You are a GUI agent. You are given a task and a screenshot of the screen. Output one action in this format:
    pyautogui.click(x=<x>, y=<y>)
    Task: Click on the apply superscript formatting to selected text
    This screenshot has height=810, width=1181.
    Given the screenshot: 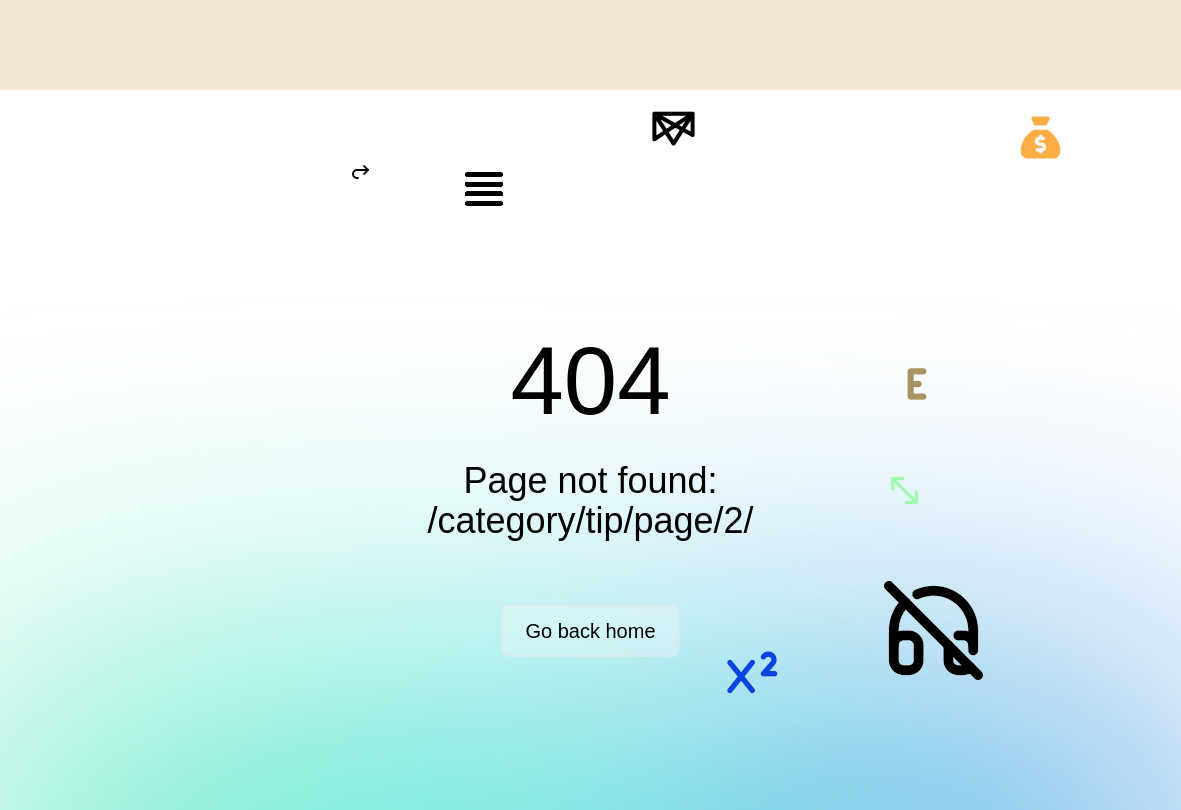 What is the action you would take?
    pyautogui.click(x=749, y=676)
    